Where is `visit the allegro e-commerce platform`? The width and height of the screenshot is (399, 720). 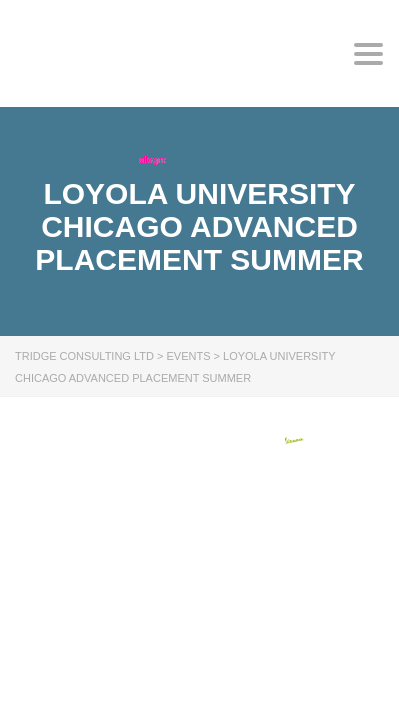 visit the allegro e-commerce platform is located at coordinates (152, 160).